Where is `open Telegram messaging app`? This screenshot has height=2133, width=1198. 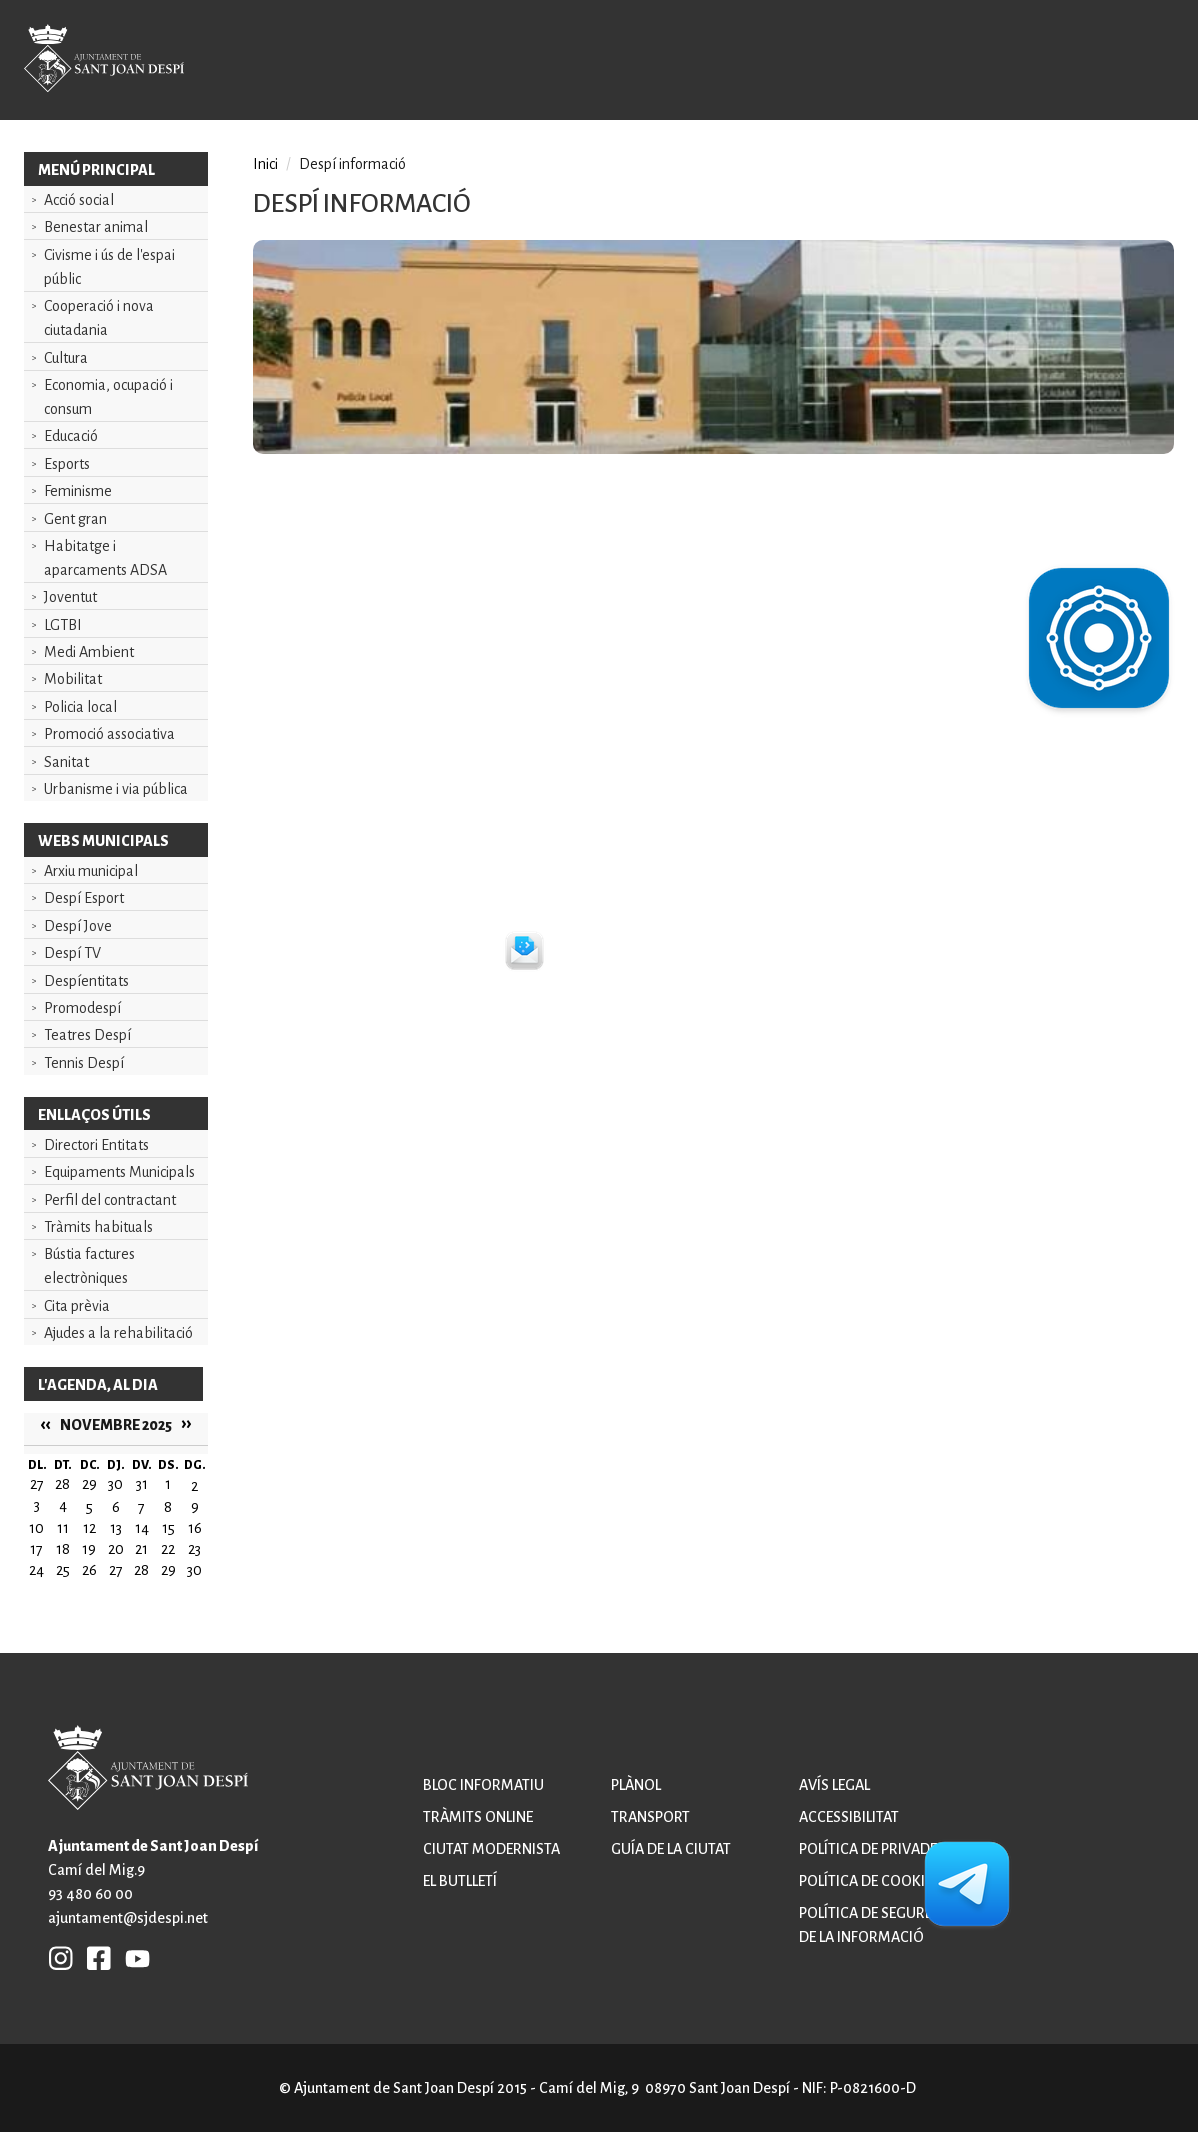 open Telegram messaging app is located at coordinates (967, 1884).